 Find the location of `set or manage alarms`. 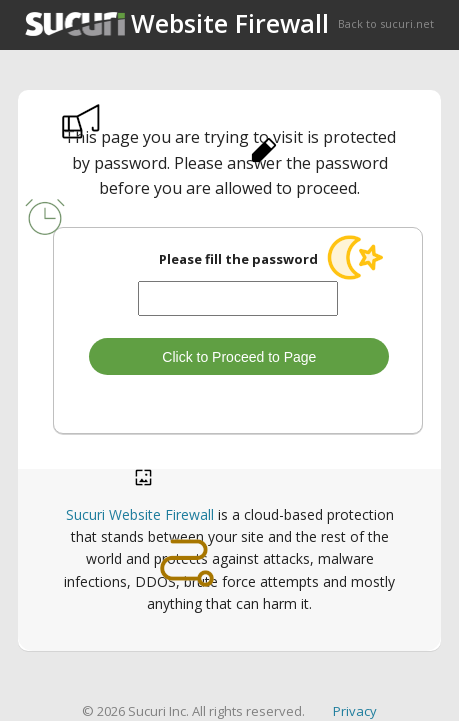

set or manage alarms is located at coordinates (45, 217).